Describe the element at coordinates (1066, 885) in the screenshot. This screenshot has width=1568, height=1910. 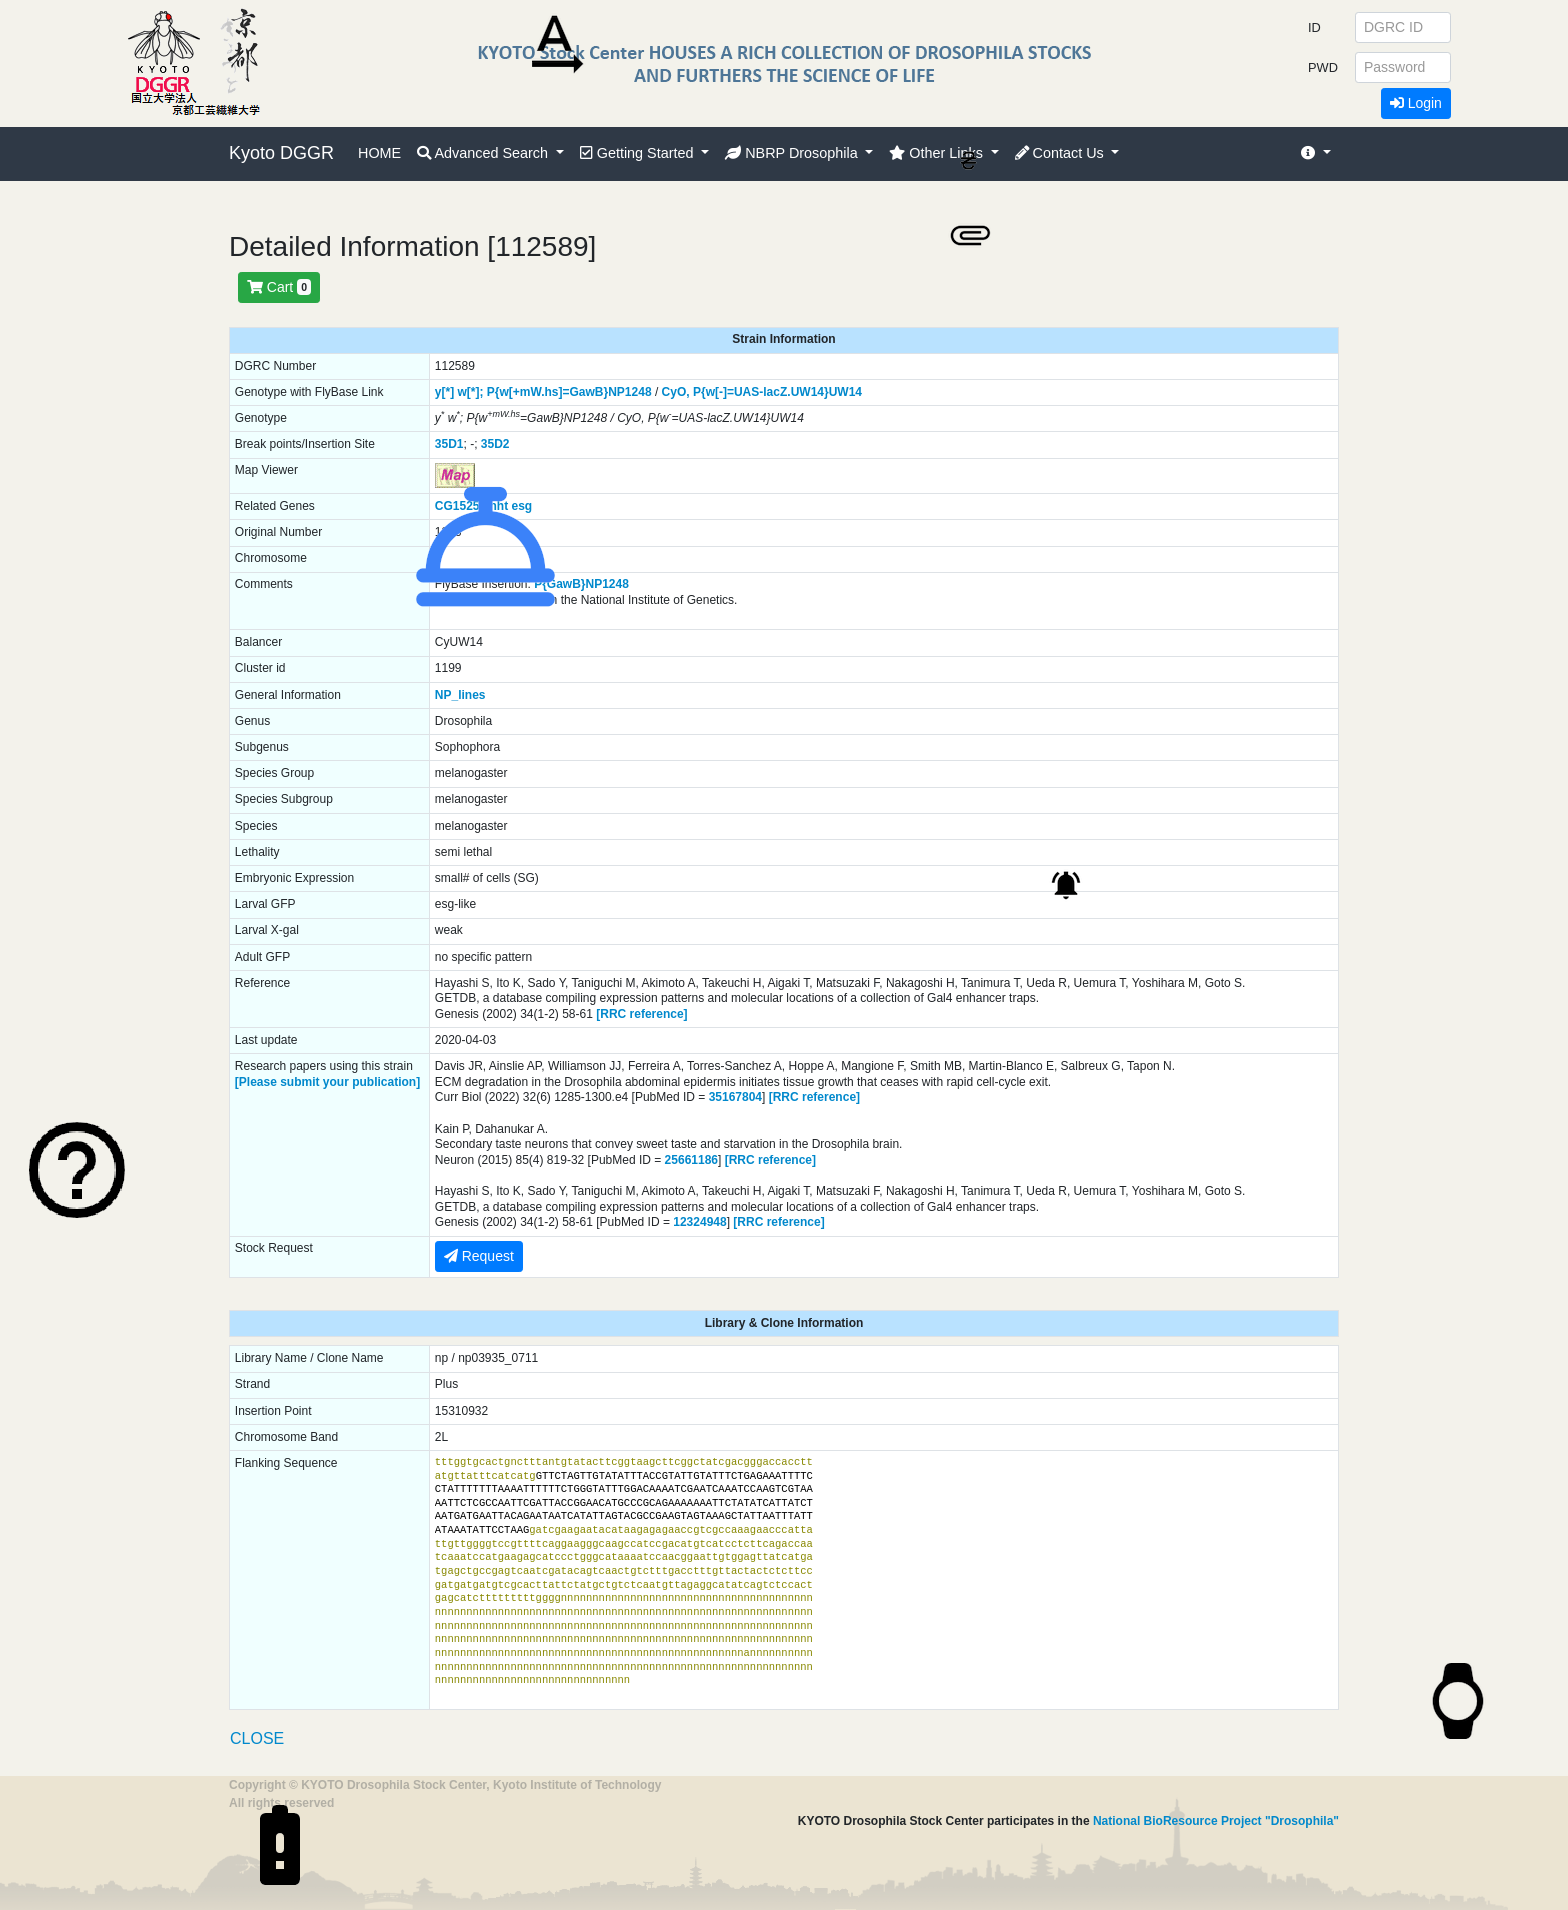
I see `indicates active or incoming notifications` at that location.